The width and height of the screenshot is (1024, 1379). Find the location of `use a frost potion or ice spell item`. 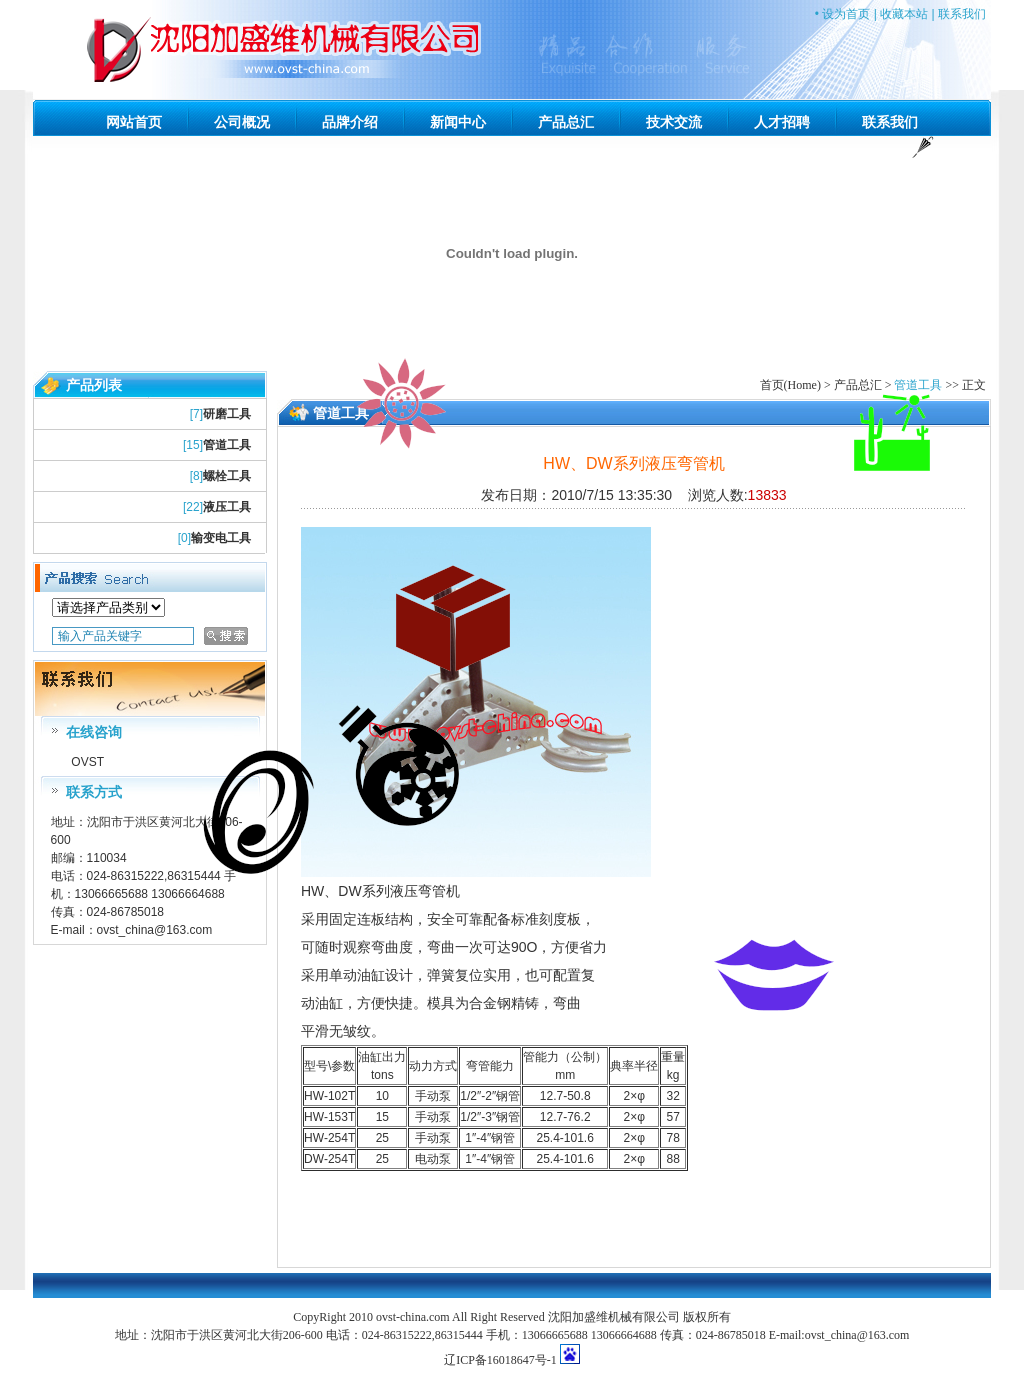

use a frost potion or ice spell item is located at coordinates (398, 764).